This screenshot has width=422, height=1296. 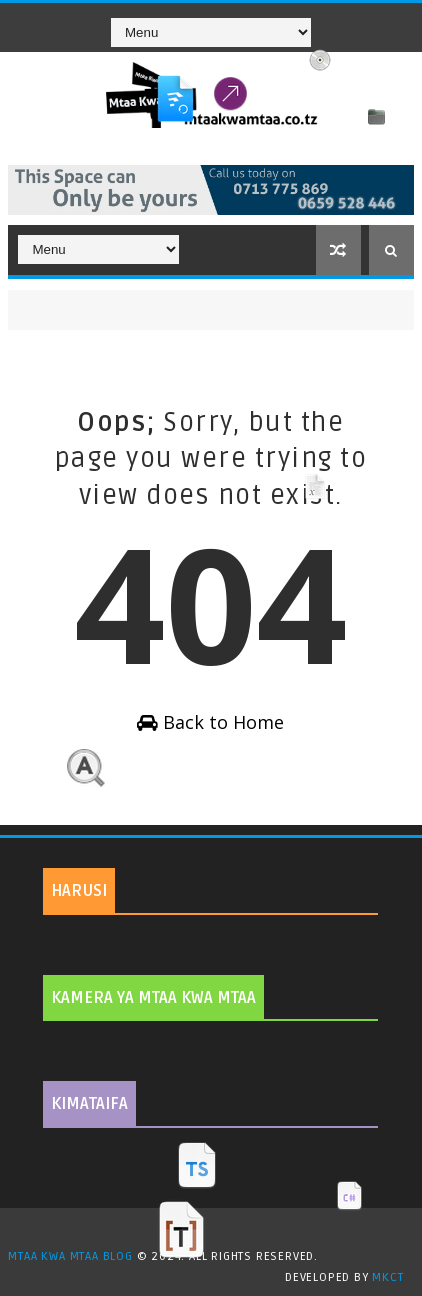 What do you see at coordinates (230, 93) in the screenshot?
I see `indicates a symbolic link or shortcut to another file` at bounding box center [230, 93].